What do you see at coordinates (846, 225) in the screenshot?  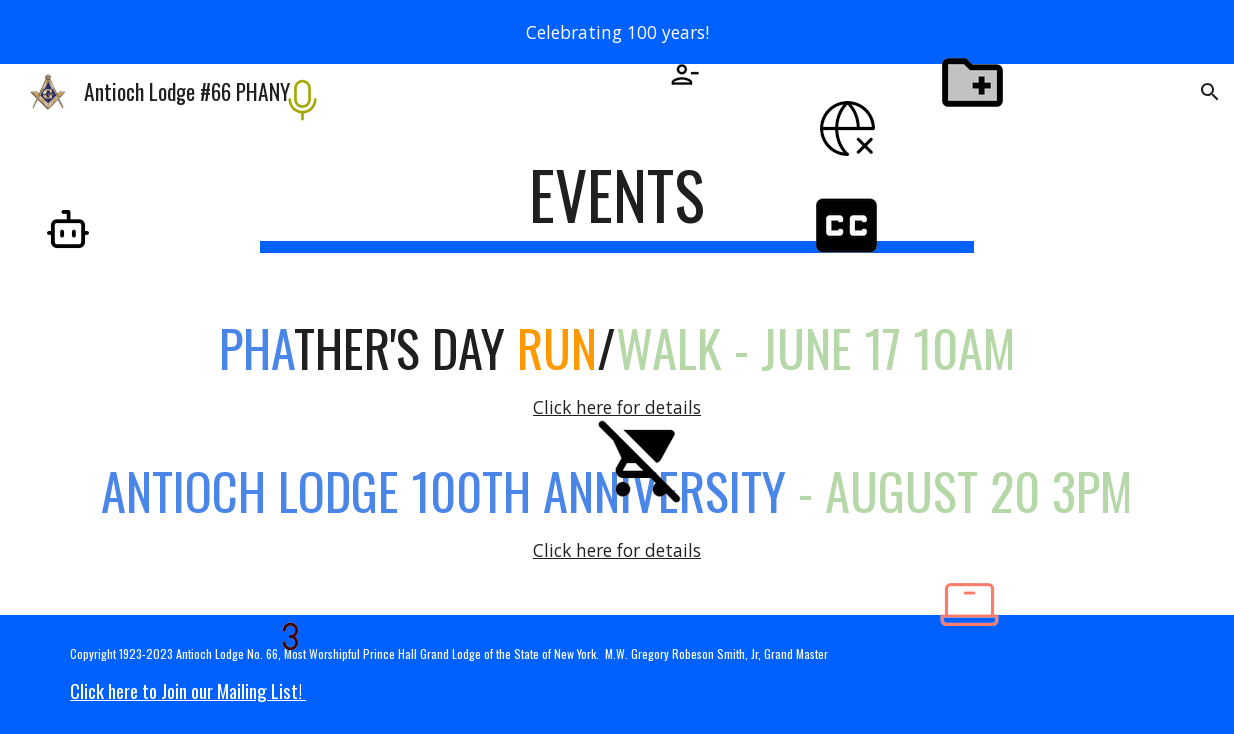 I see `toggle closed captions on video` at bounding box center [846, 225].